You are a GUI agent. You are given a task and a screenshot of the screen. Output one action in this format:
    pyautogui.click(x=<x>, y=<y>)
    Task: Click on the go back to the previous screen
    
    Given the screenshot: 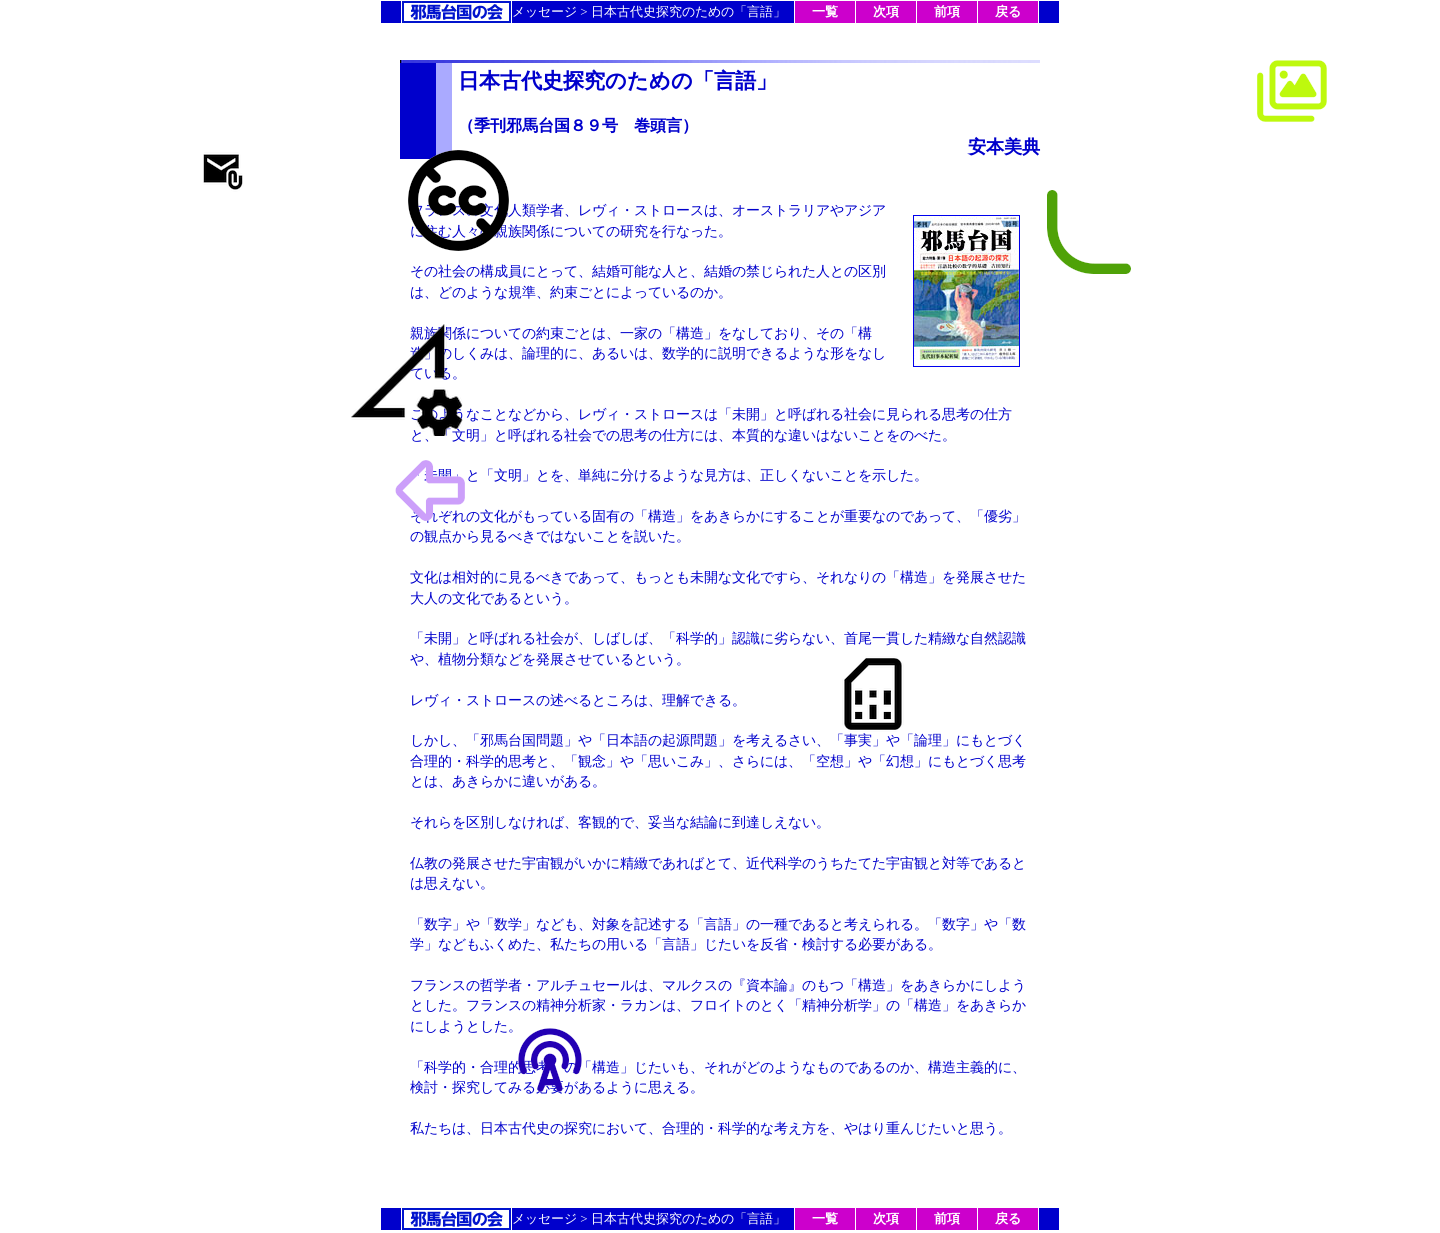 What is the action you would take?
    pyautogui.click(x=429, y=490)
    